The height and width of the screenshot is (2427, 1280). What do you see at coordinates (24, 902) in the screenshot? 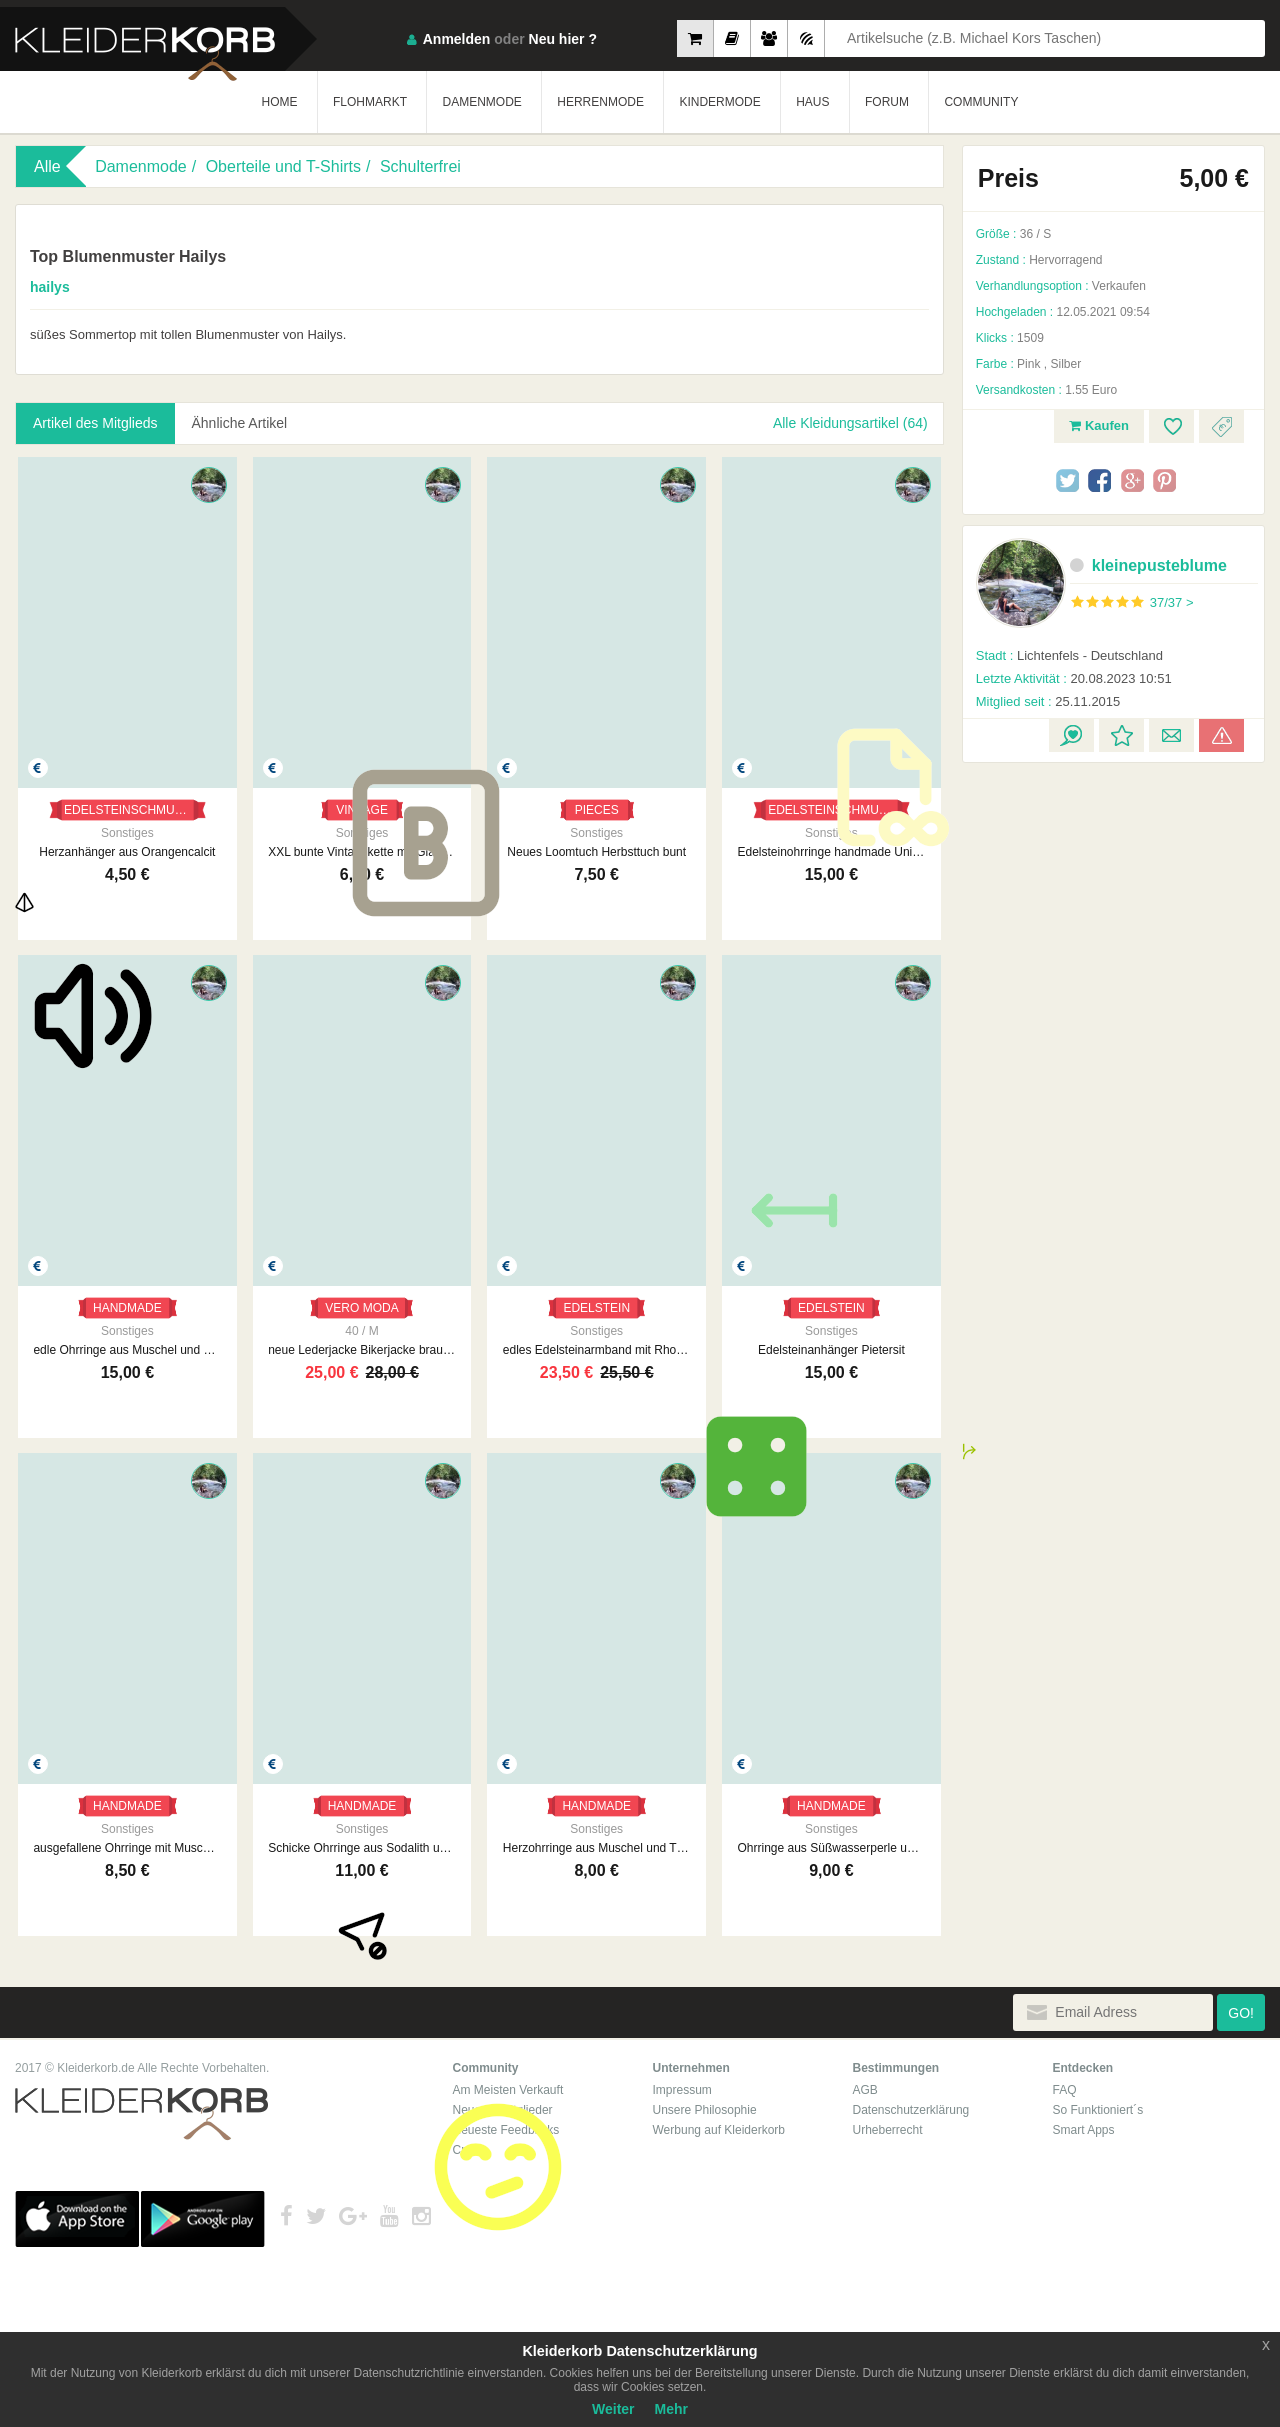
I see `view 3D model or object` at bounding box center [24, 902].